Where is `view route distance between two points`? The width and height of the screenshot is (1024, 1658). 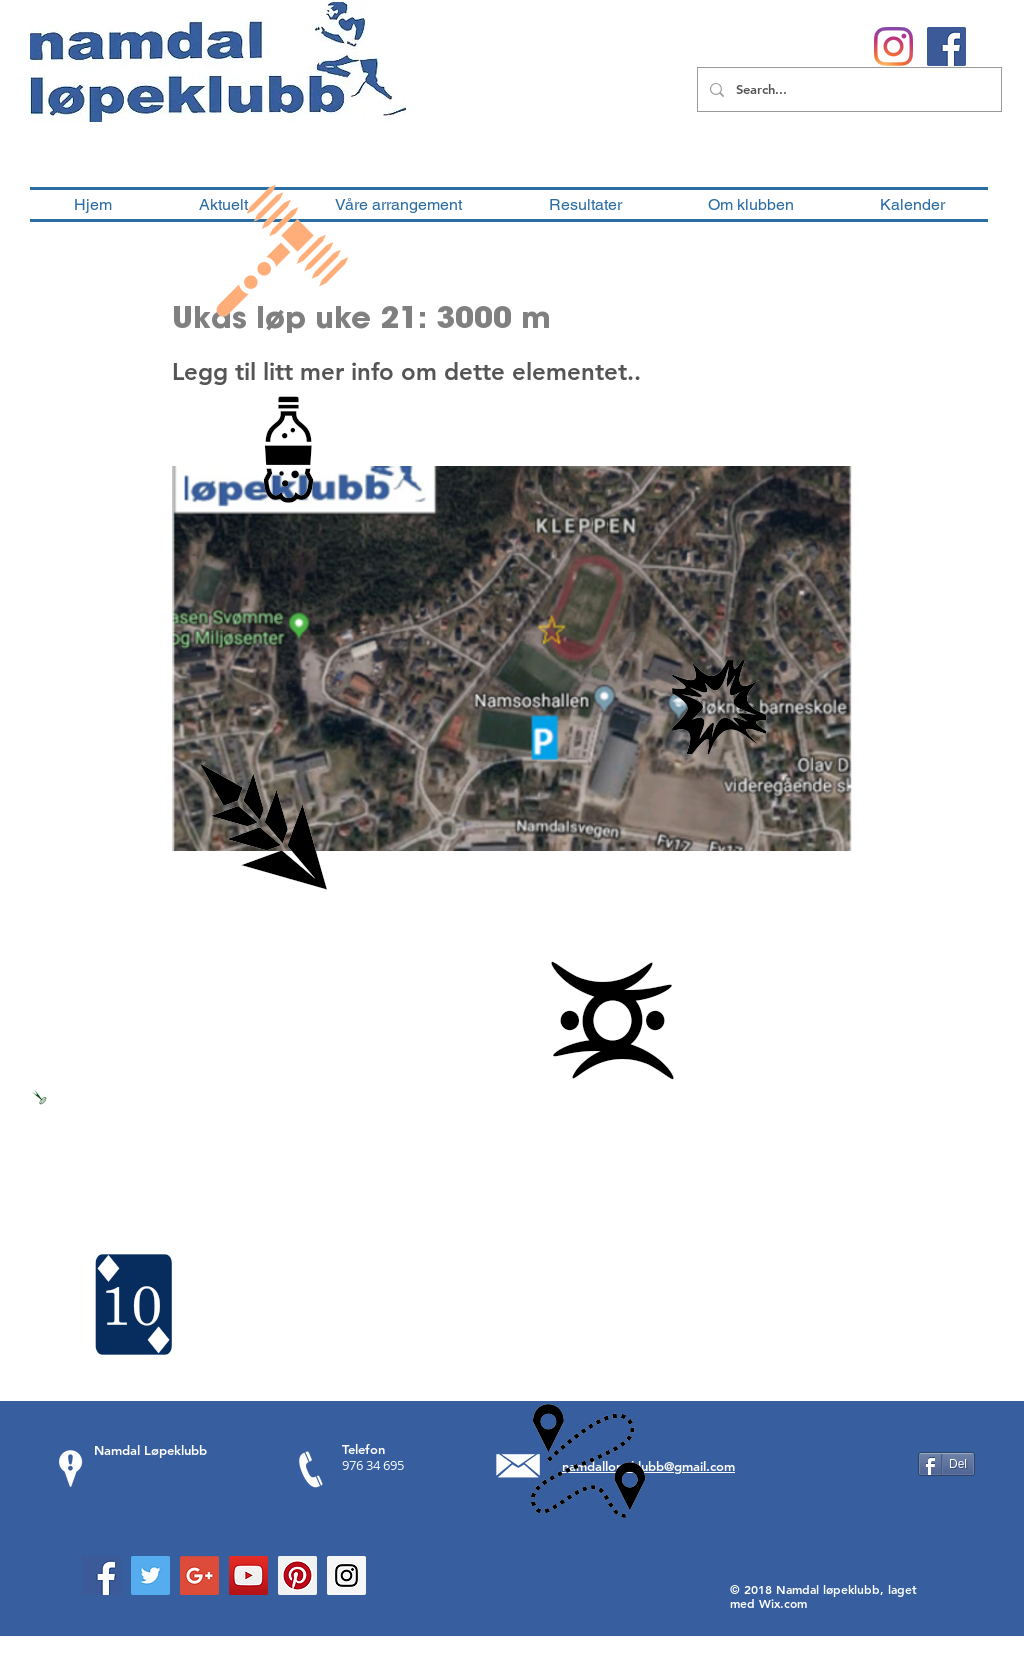
view route distance between two points is located at coordinates (588, 1461).